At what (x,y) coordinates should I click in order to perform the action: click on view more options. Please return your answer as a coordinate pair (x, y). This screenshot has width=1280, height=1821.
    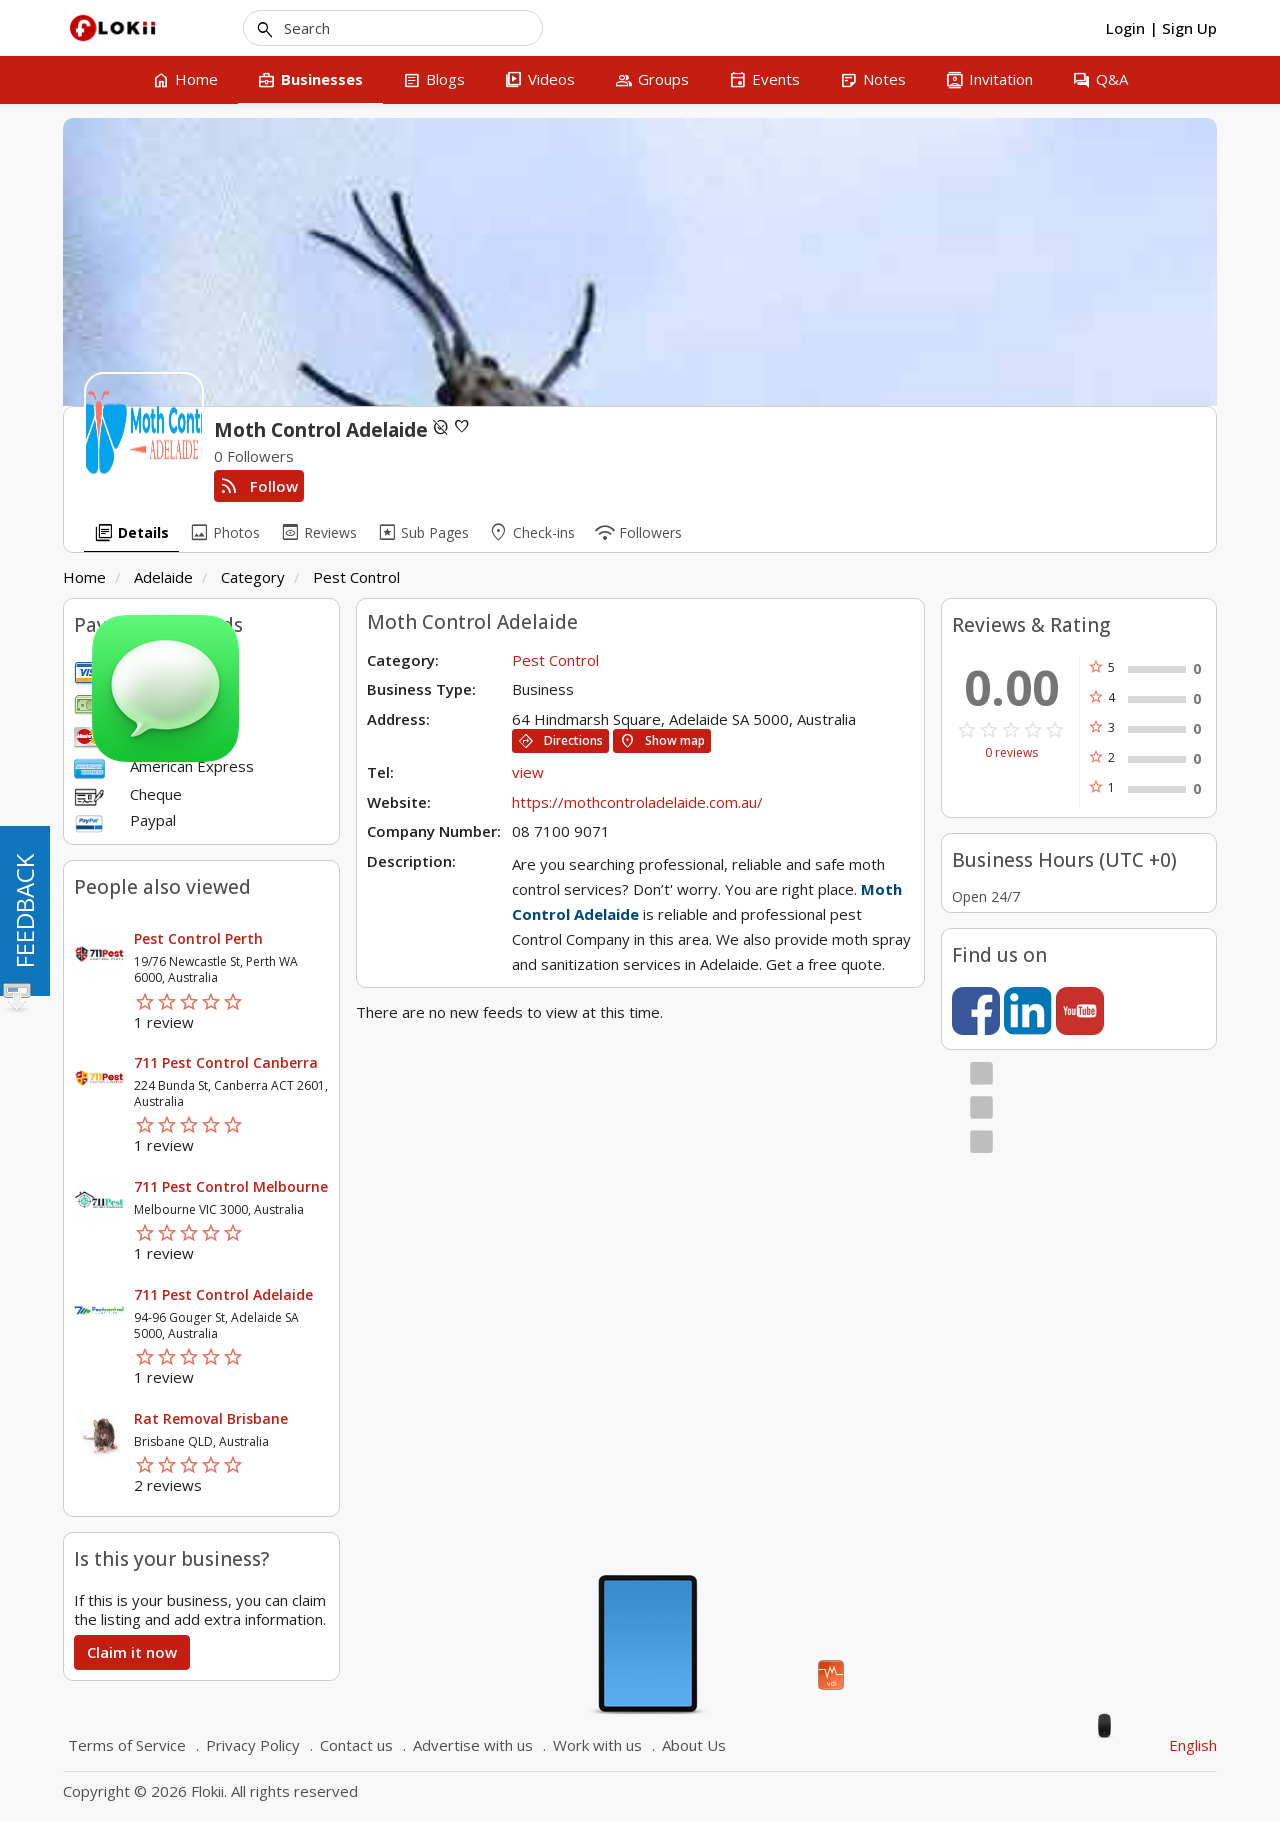
    Looking at the image, I should click on (981, 1107).